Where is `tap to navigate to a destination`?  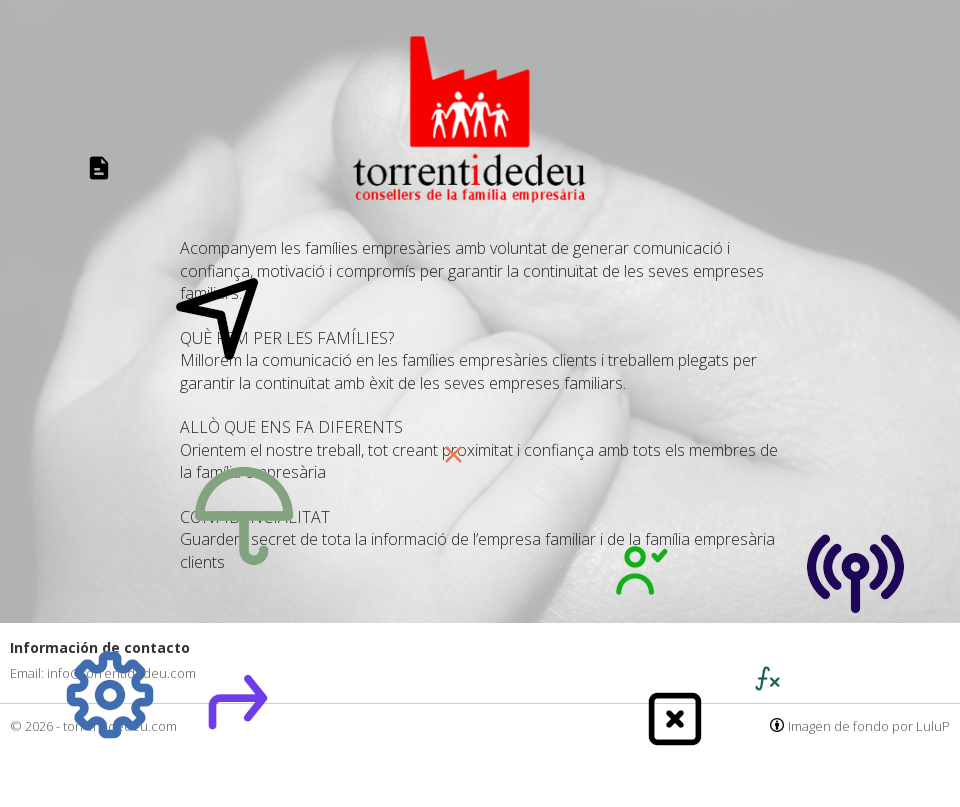
tap to navigate to a destination is located at coordinates (221, 314).